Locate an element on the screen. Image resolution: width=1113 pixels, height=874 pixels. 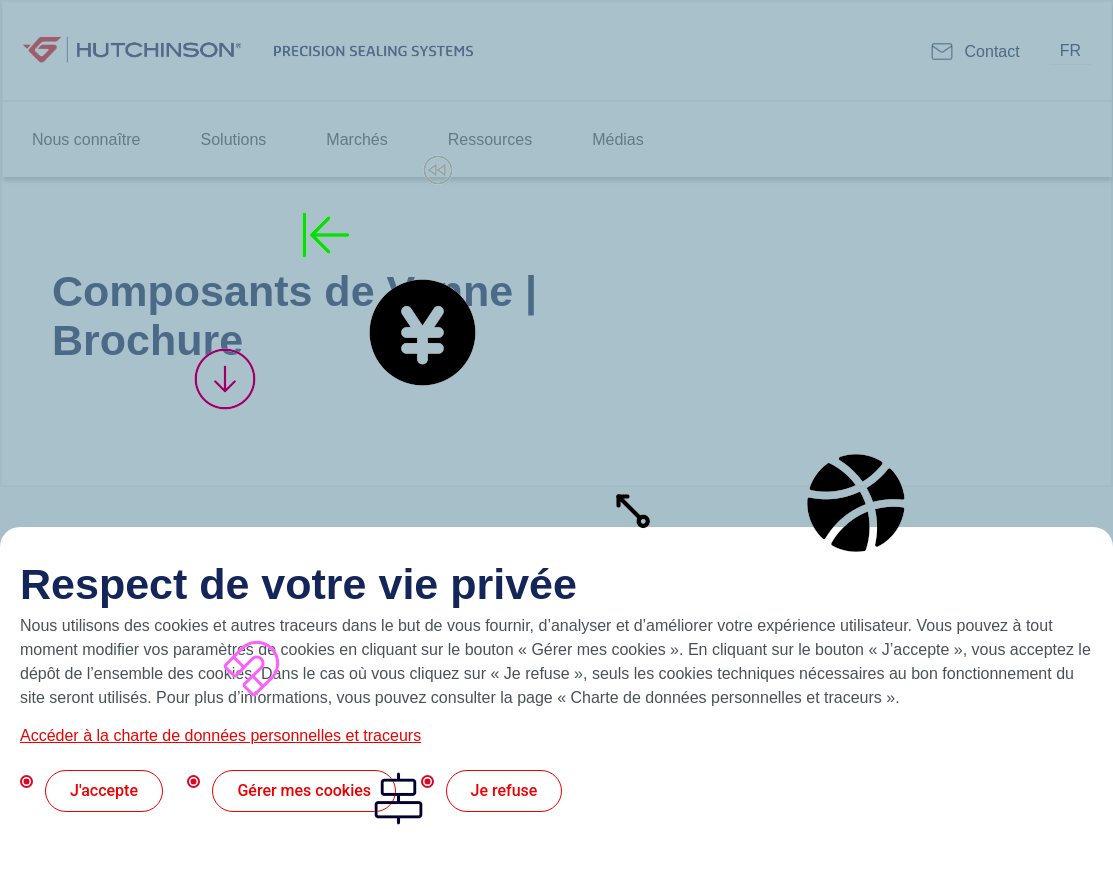
view balance in japanese yen is located at coordinates (422, 332).